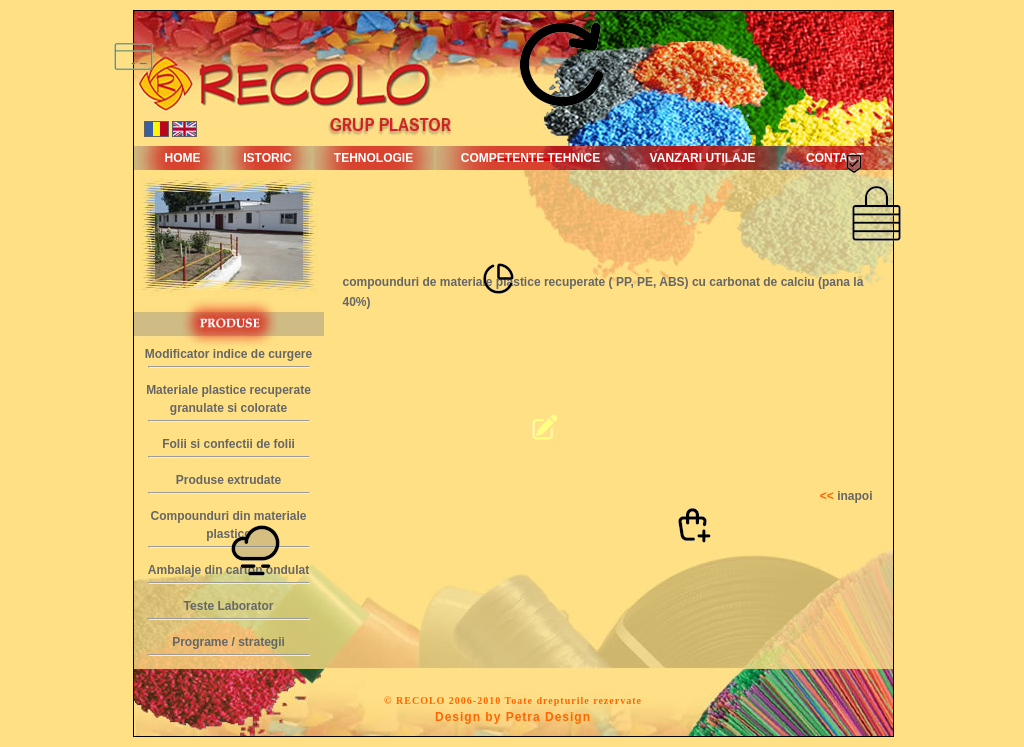  I want to click on view analytics breakdown, so click(498, 278).